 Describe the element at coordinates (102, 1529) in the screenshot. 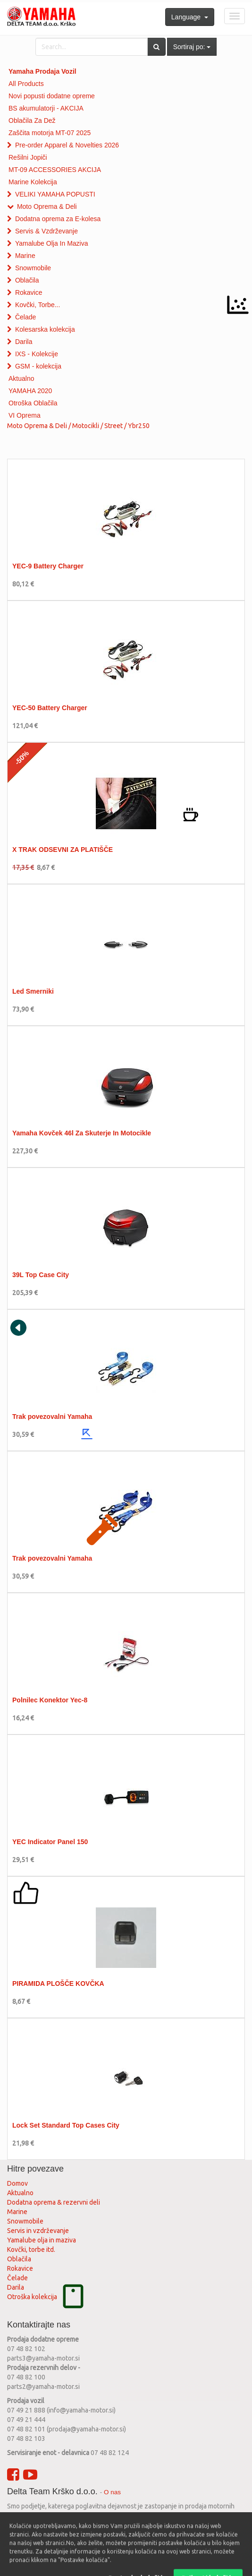

I see `turn on device flashlight` at that location.